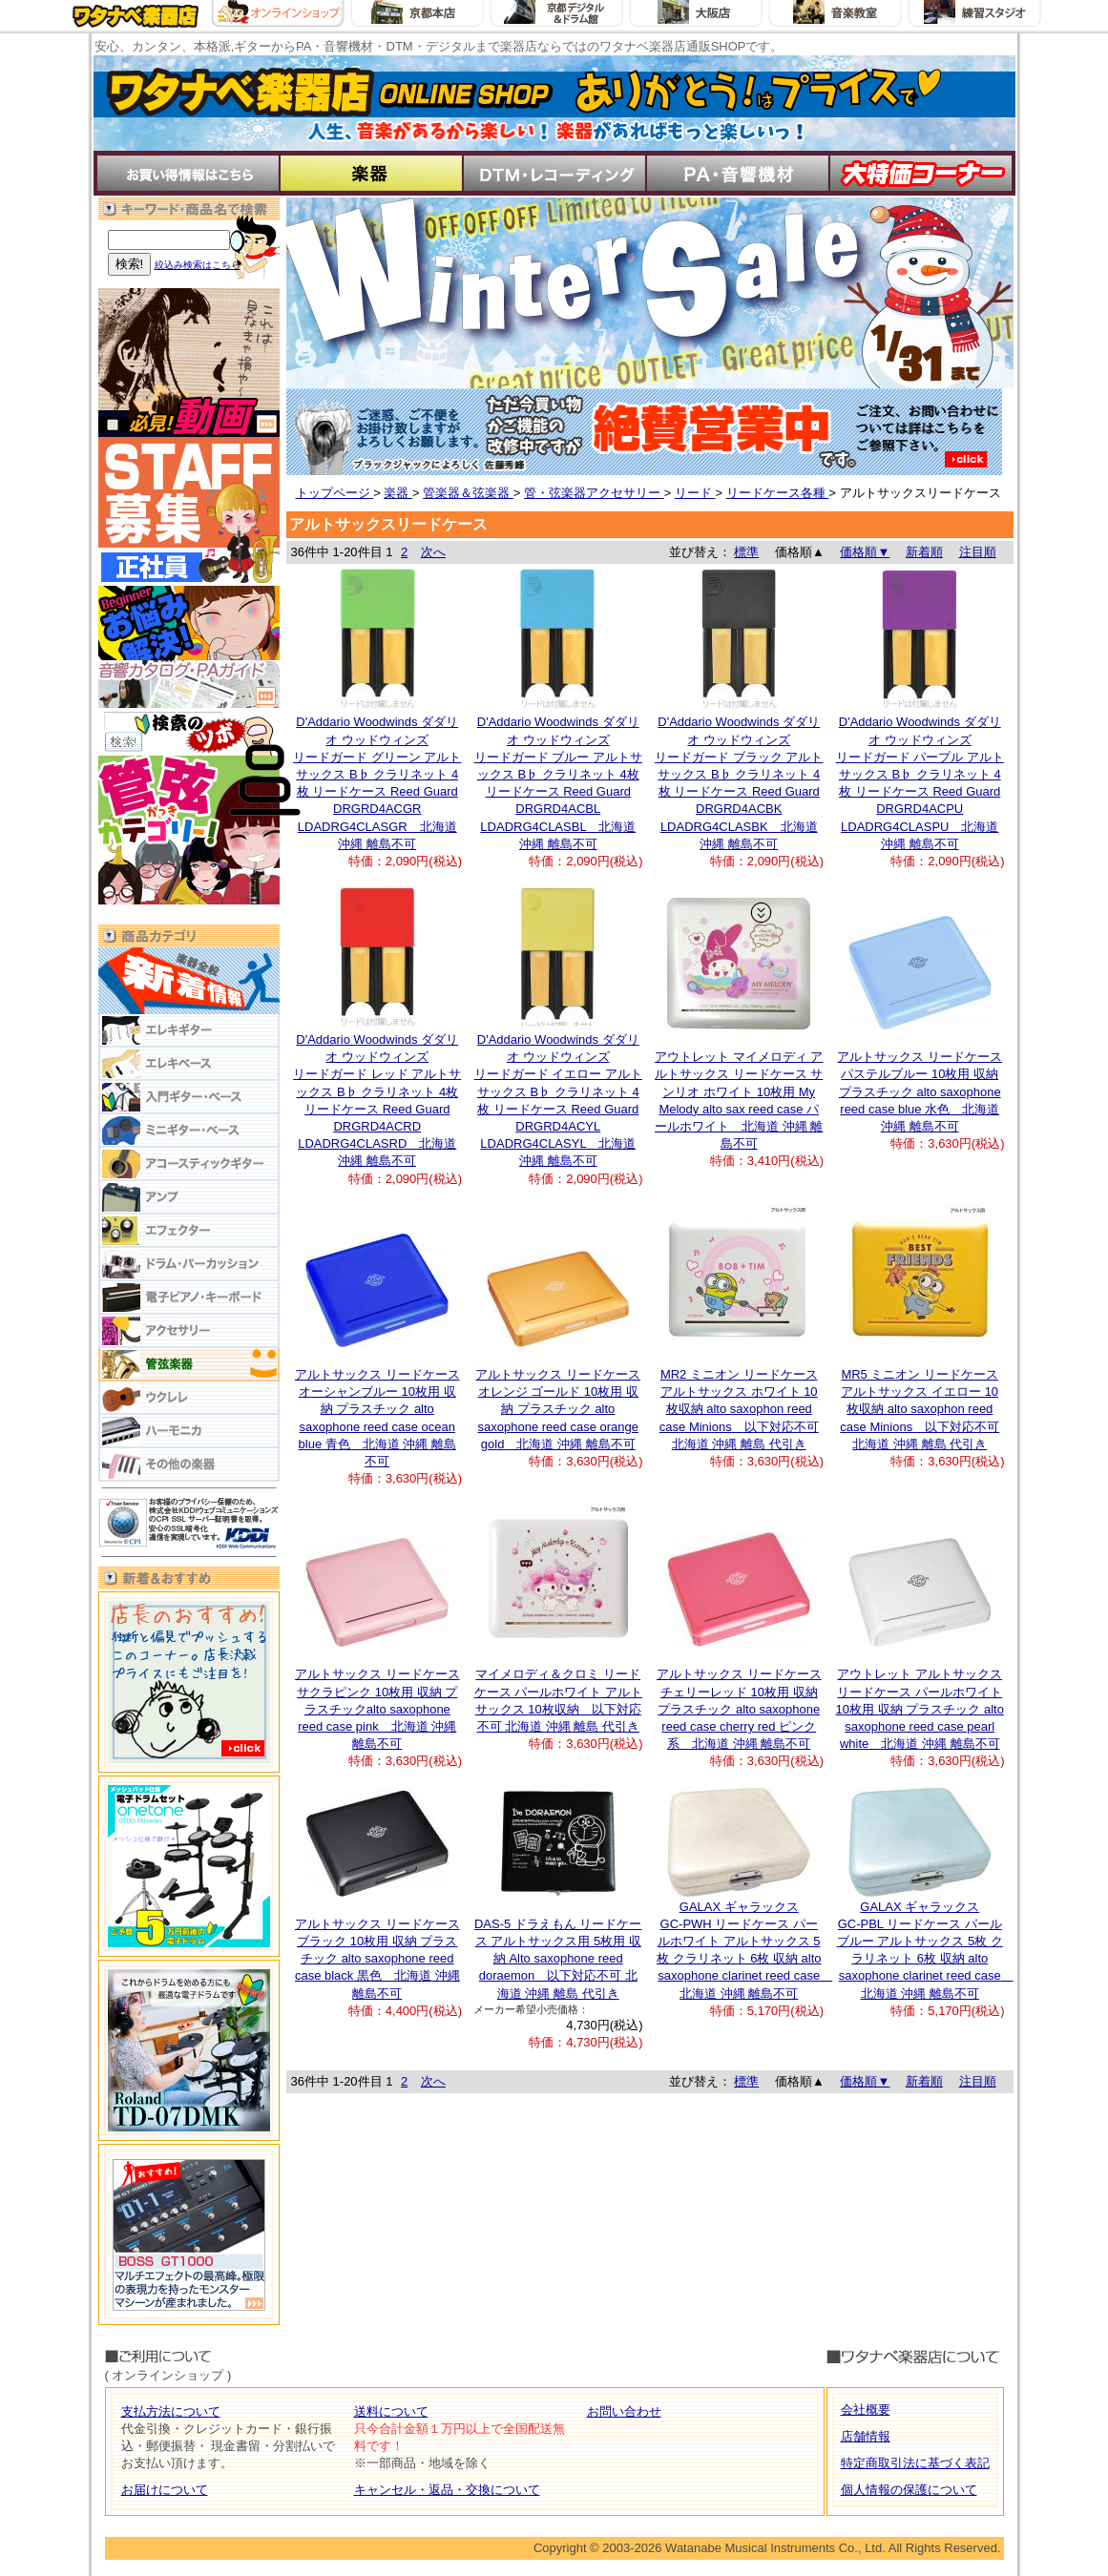  Describe the element at coordinates (761, 912) in the screenshot. I see `expand to show more content below` at that location.